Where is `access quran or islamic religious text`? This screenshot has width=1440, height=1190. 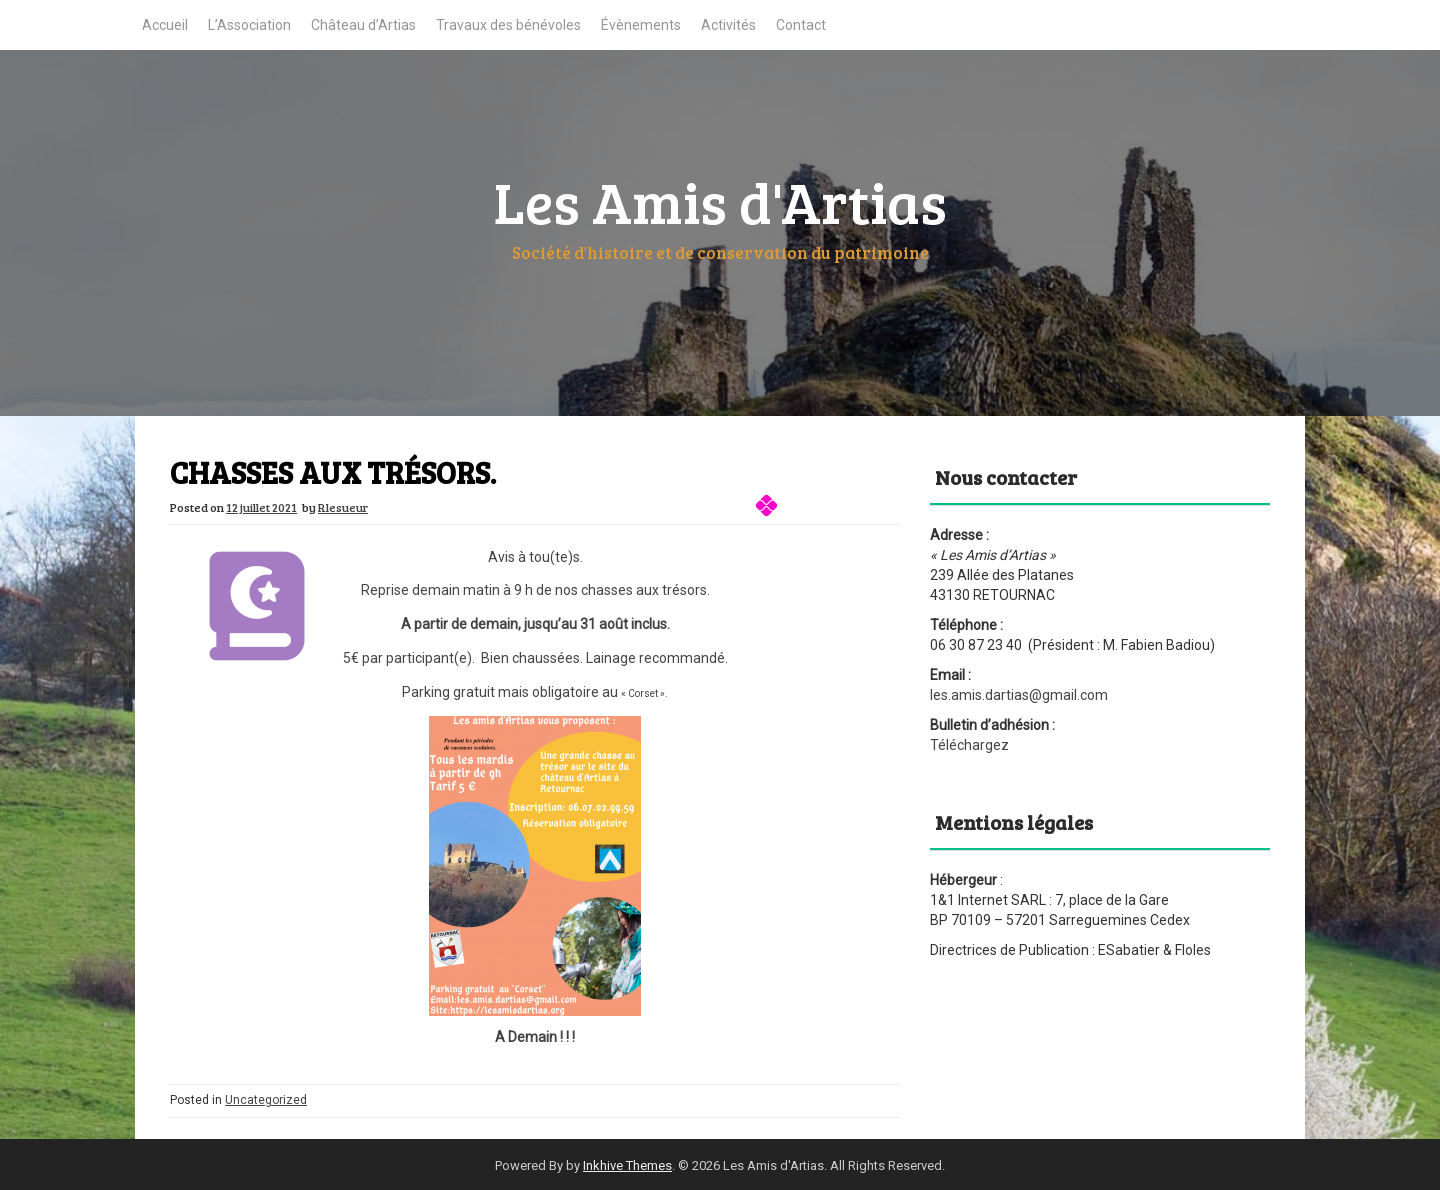
access quran or islamic religious text is located at coordinates (257, 606).